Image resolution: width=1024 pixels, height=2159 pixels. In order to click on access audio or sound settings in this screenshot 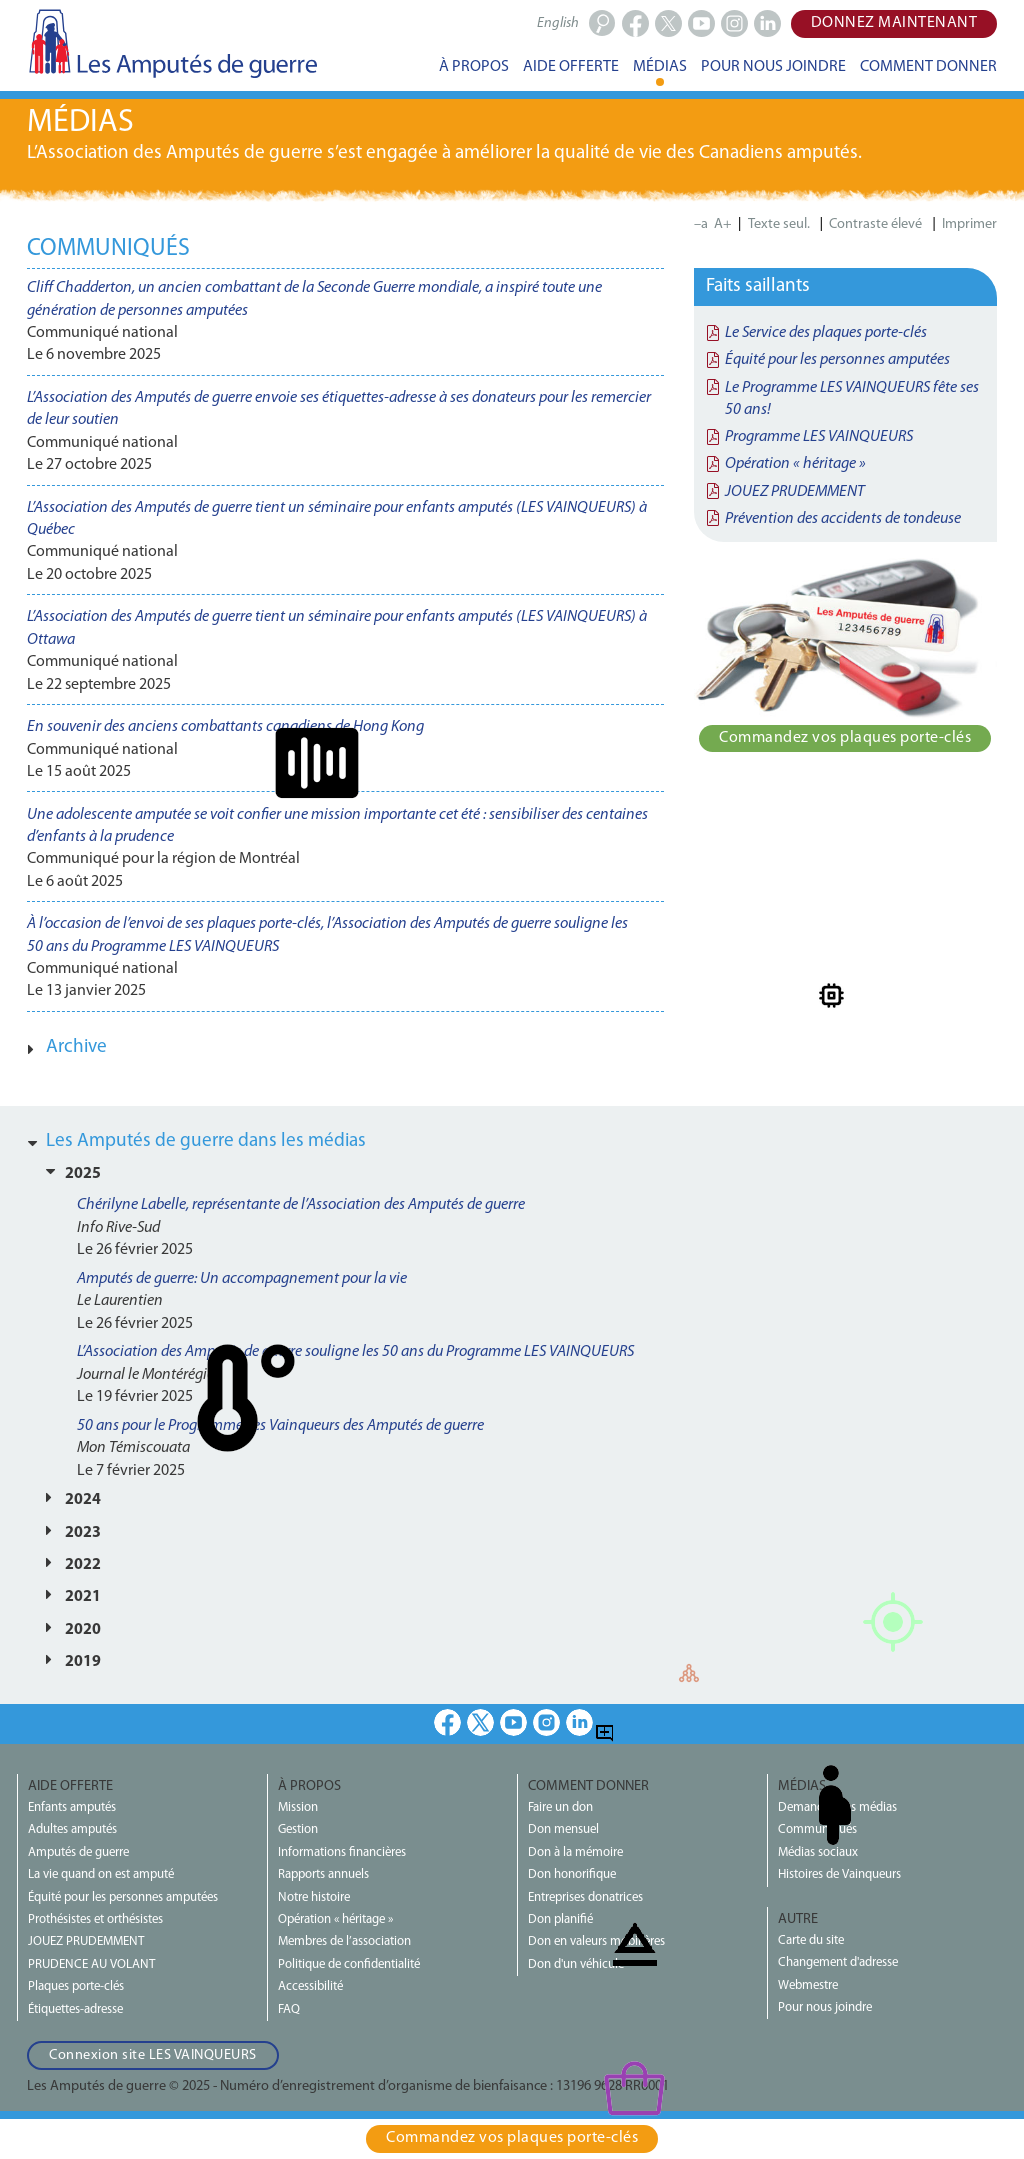, I will do `click(317, 763)`.